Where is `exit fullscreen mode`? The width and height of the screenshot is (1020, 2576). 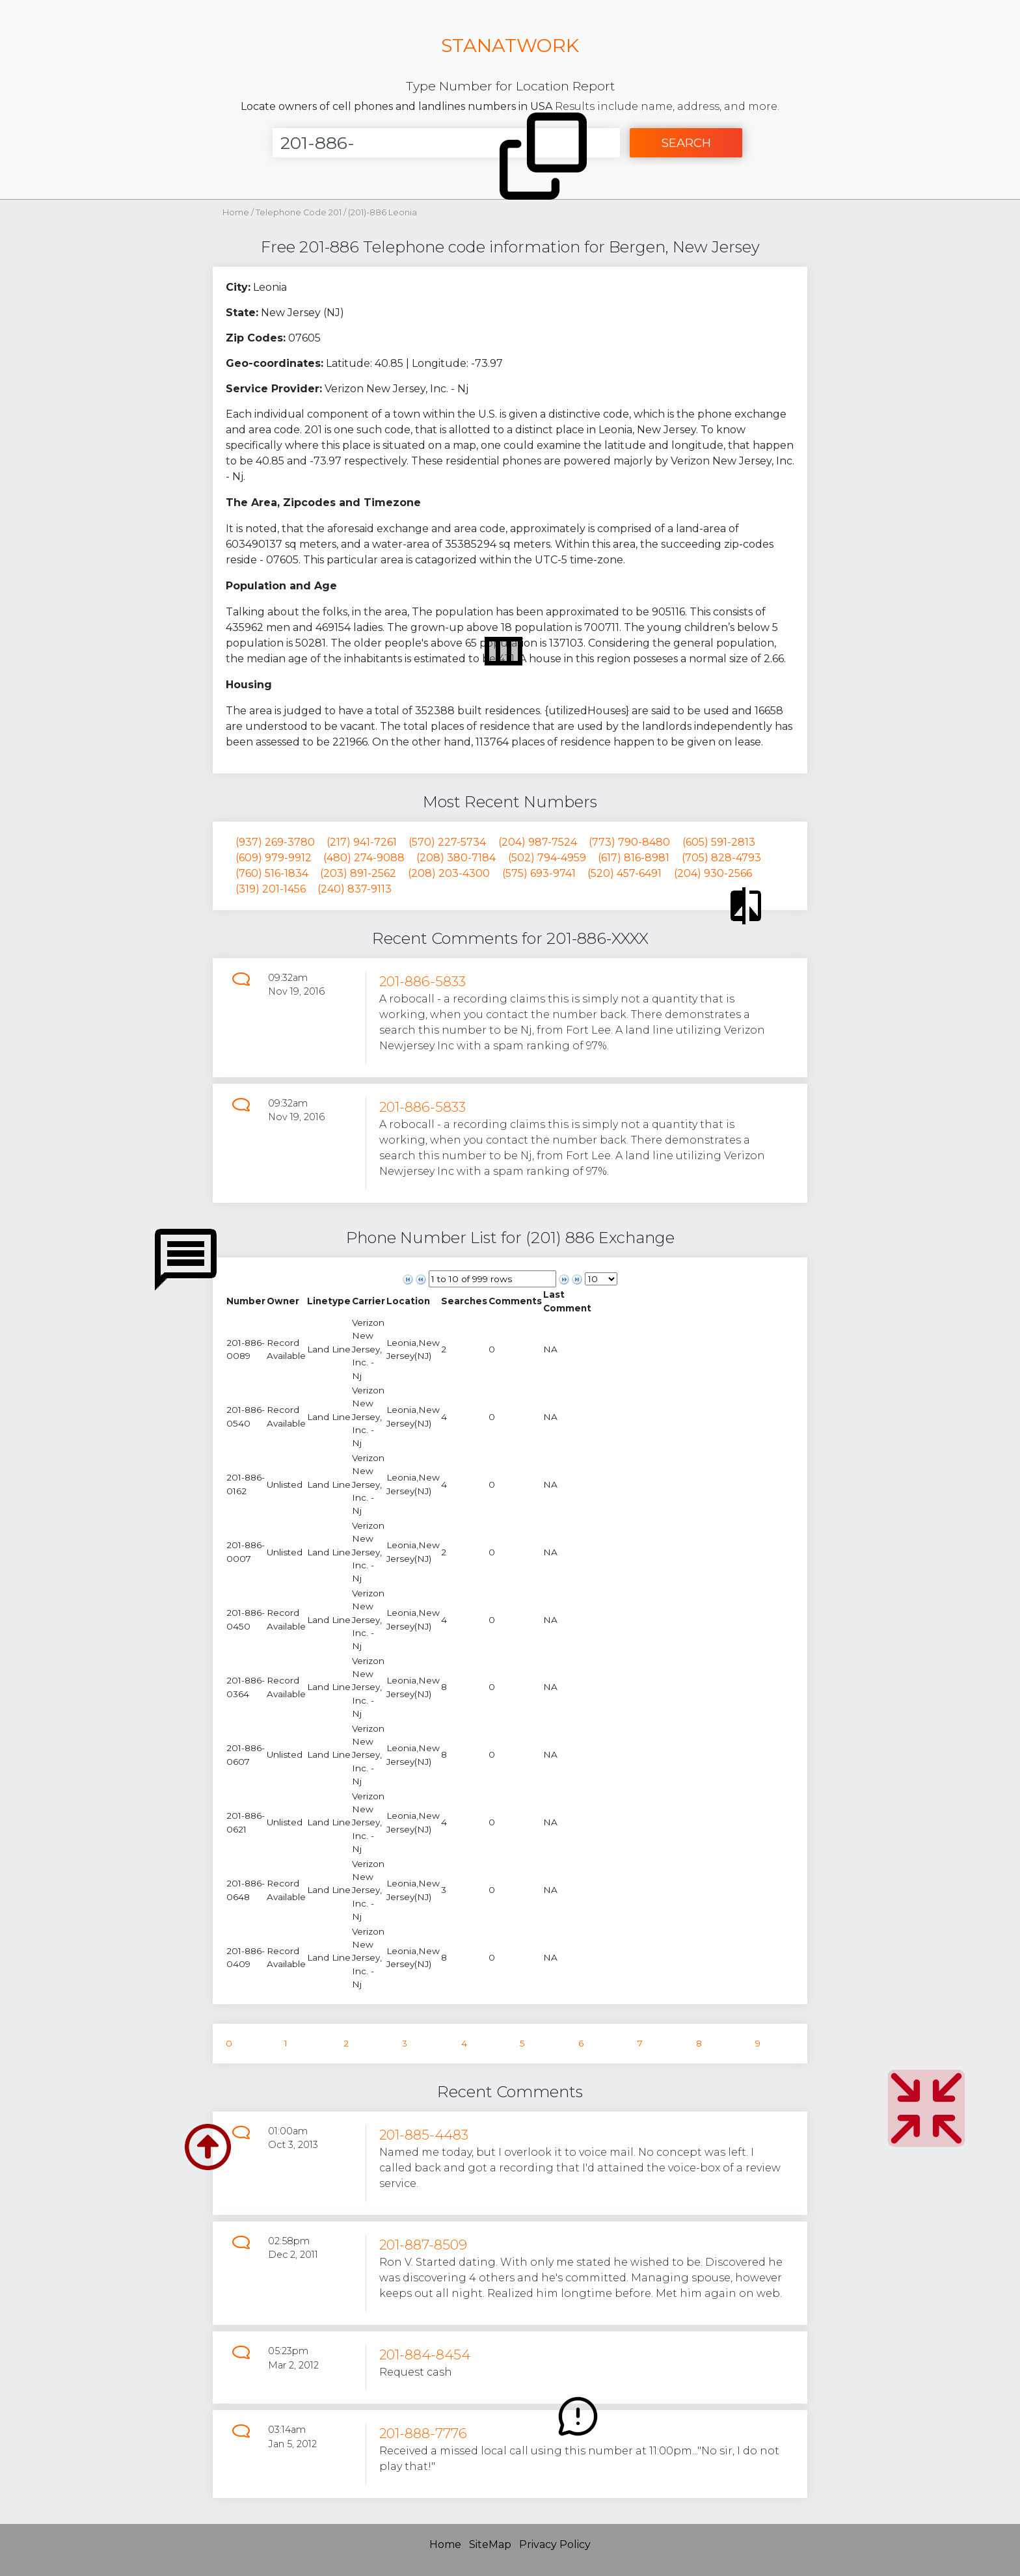 exit fullscreen mode is located at coordinates (926, 2108).